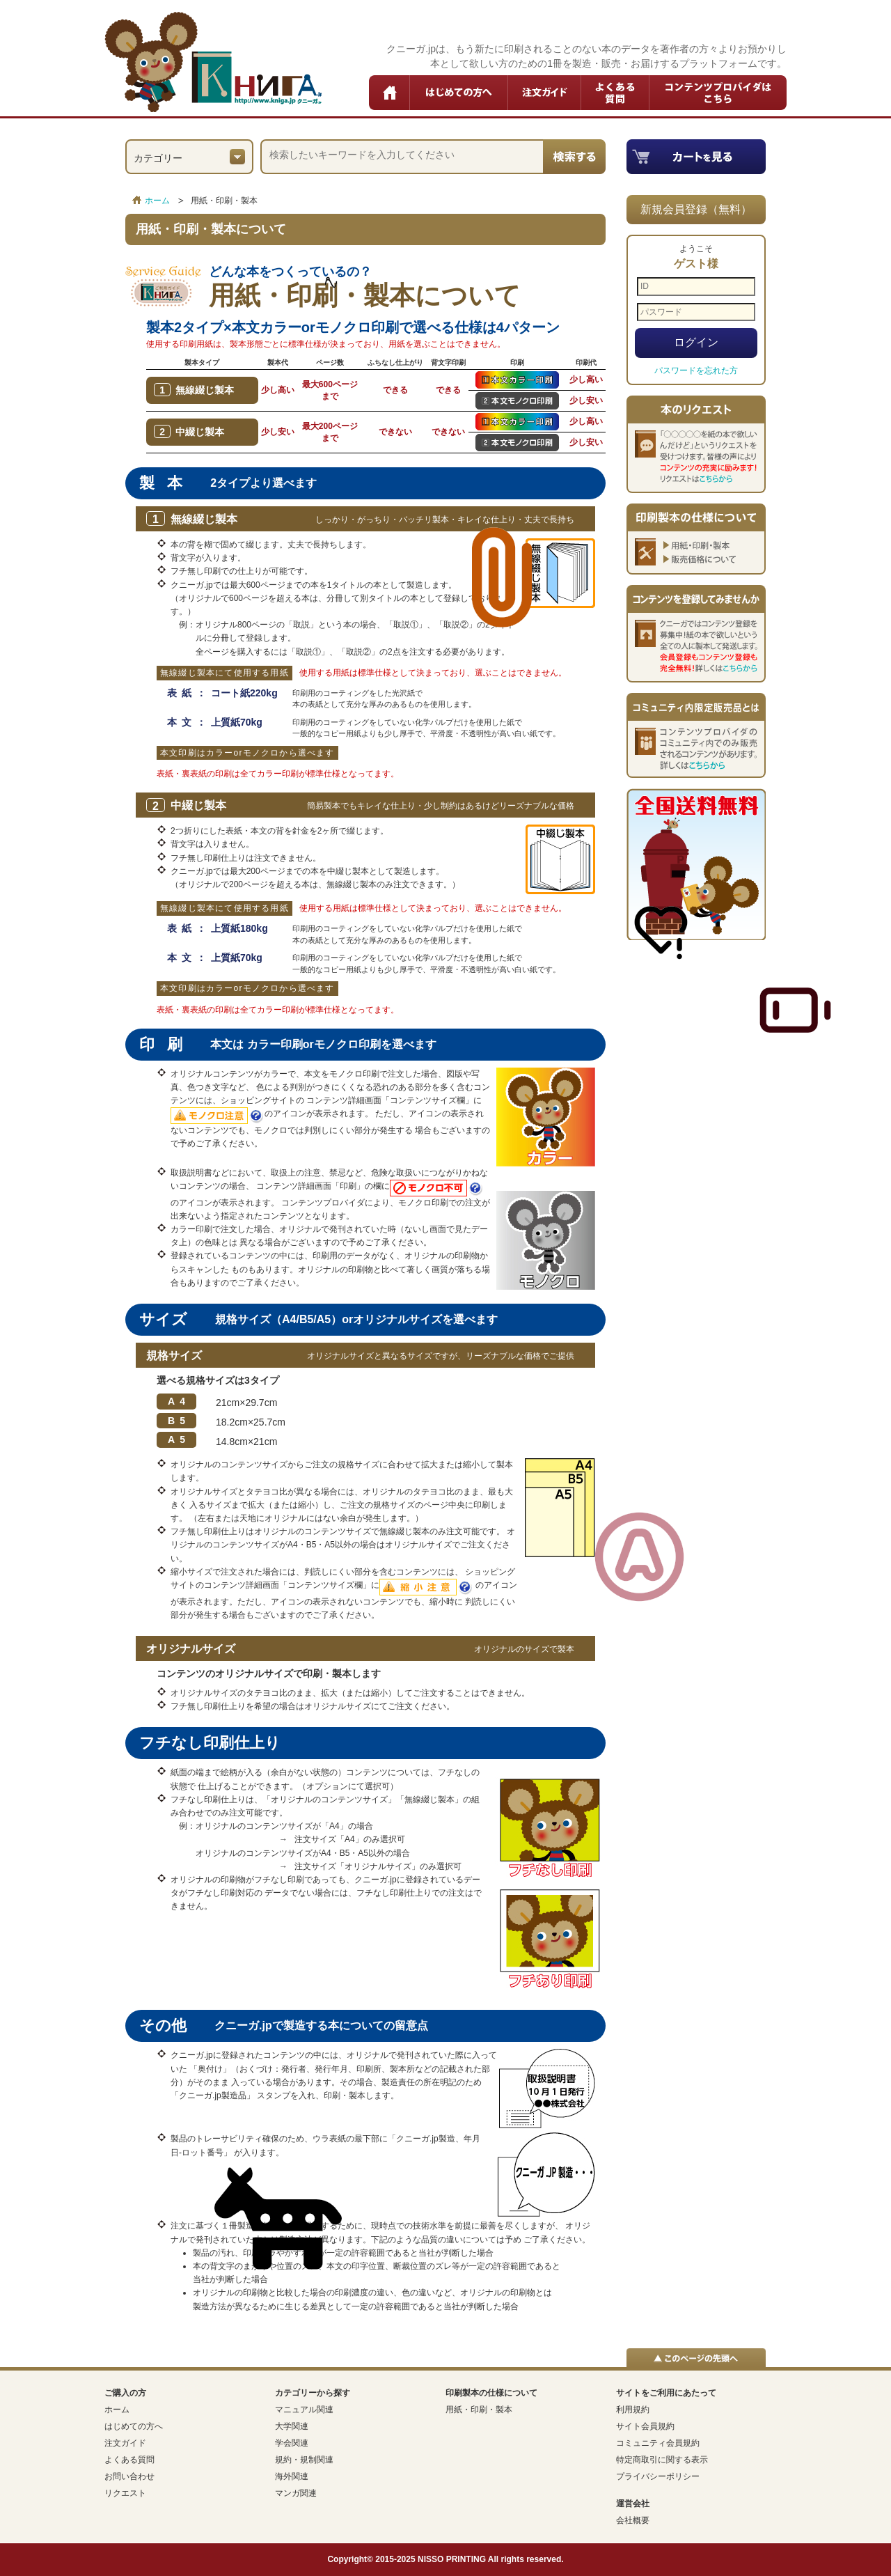  What do you see at coordinates (639, 1556) in the screenshot?
I see `sign in with OAuth authentication` at bounding box center [639, 1556].